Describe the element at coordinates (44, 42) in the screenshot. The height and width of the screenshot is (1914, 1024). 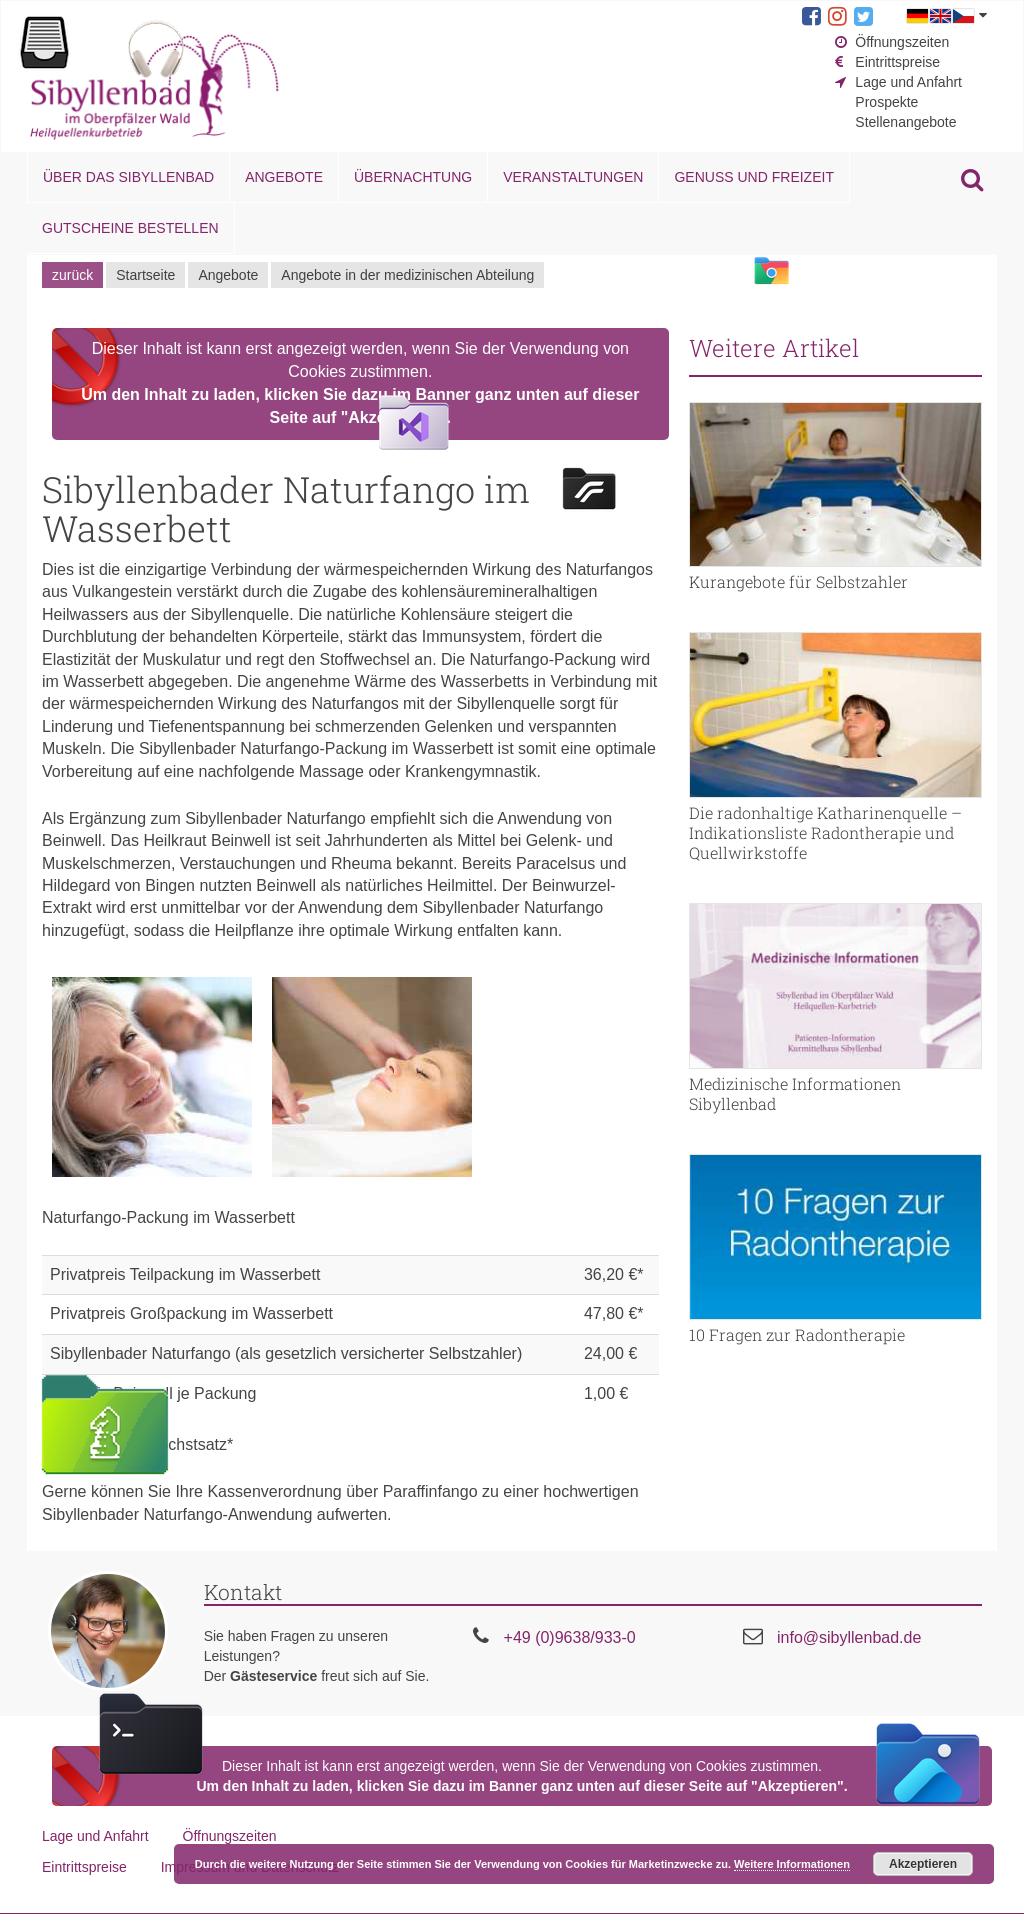
I see `view recently accessed files` at that location.